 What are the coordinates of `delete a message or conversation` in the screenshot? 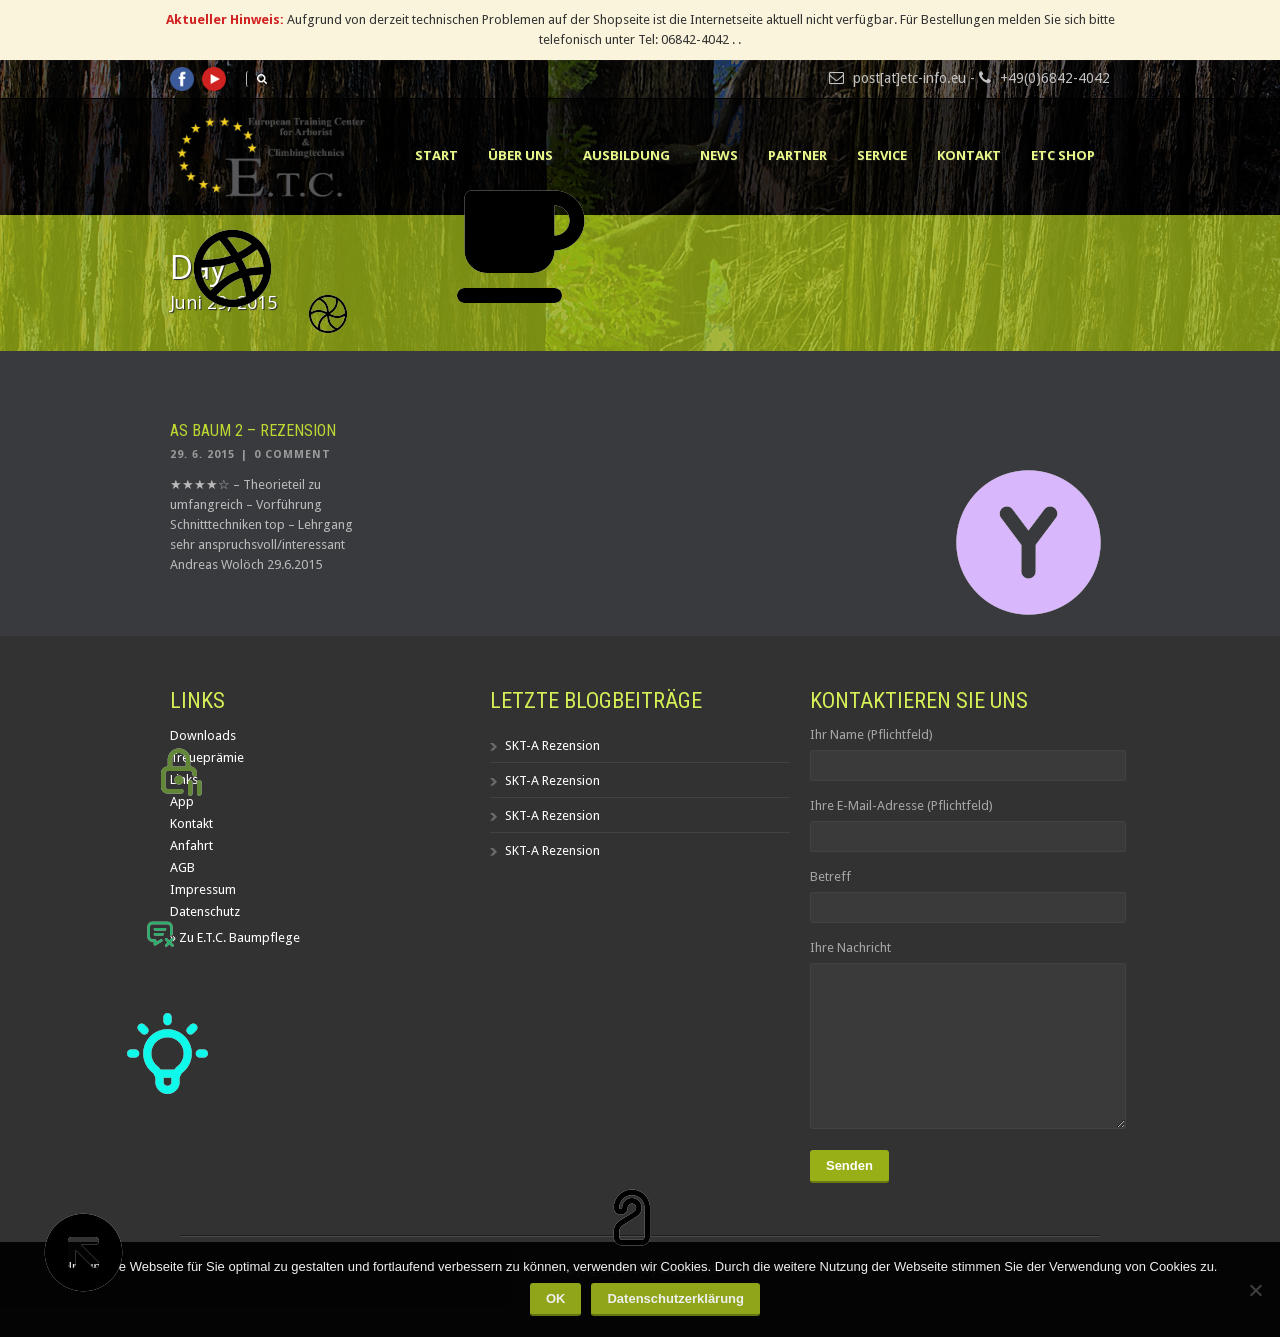 It's located at (160, 933).